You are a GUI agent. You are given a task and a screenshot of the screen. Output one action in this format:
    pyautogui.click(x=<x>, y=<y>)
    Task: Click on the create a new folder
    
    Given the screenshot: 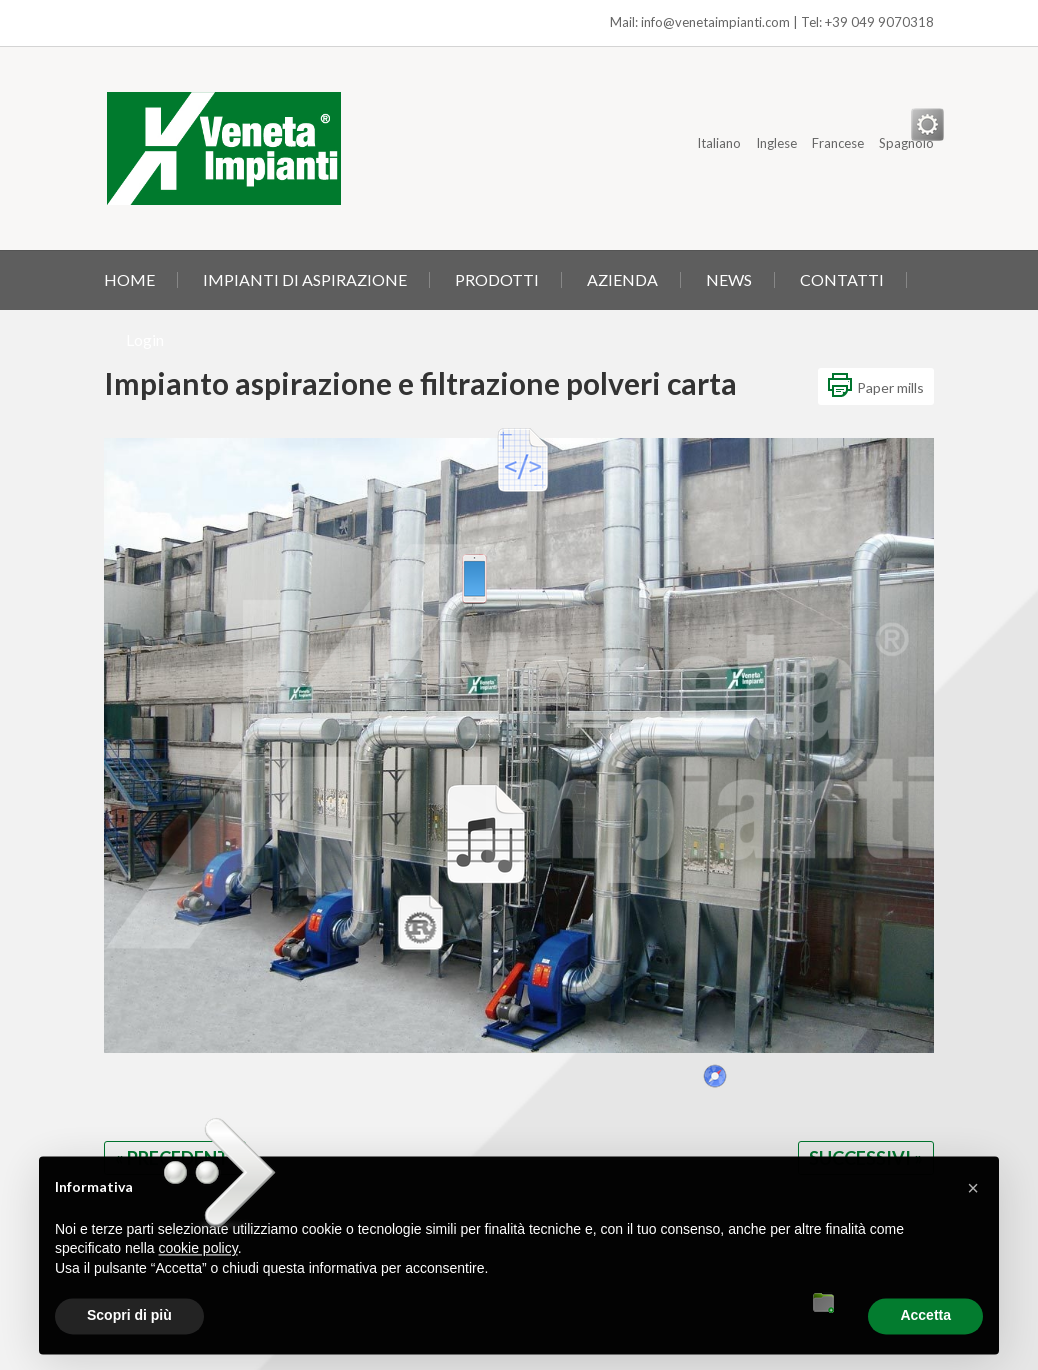 What is the action you would take?
    pyautogui.click(x=823, y=1302)
    